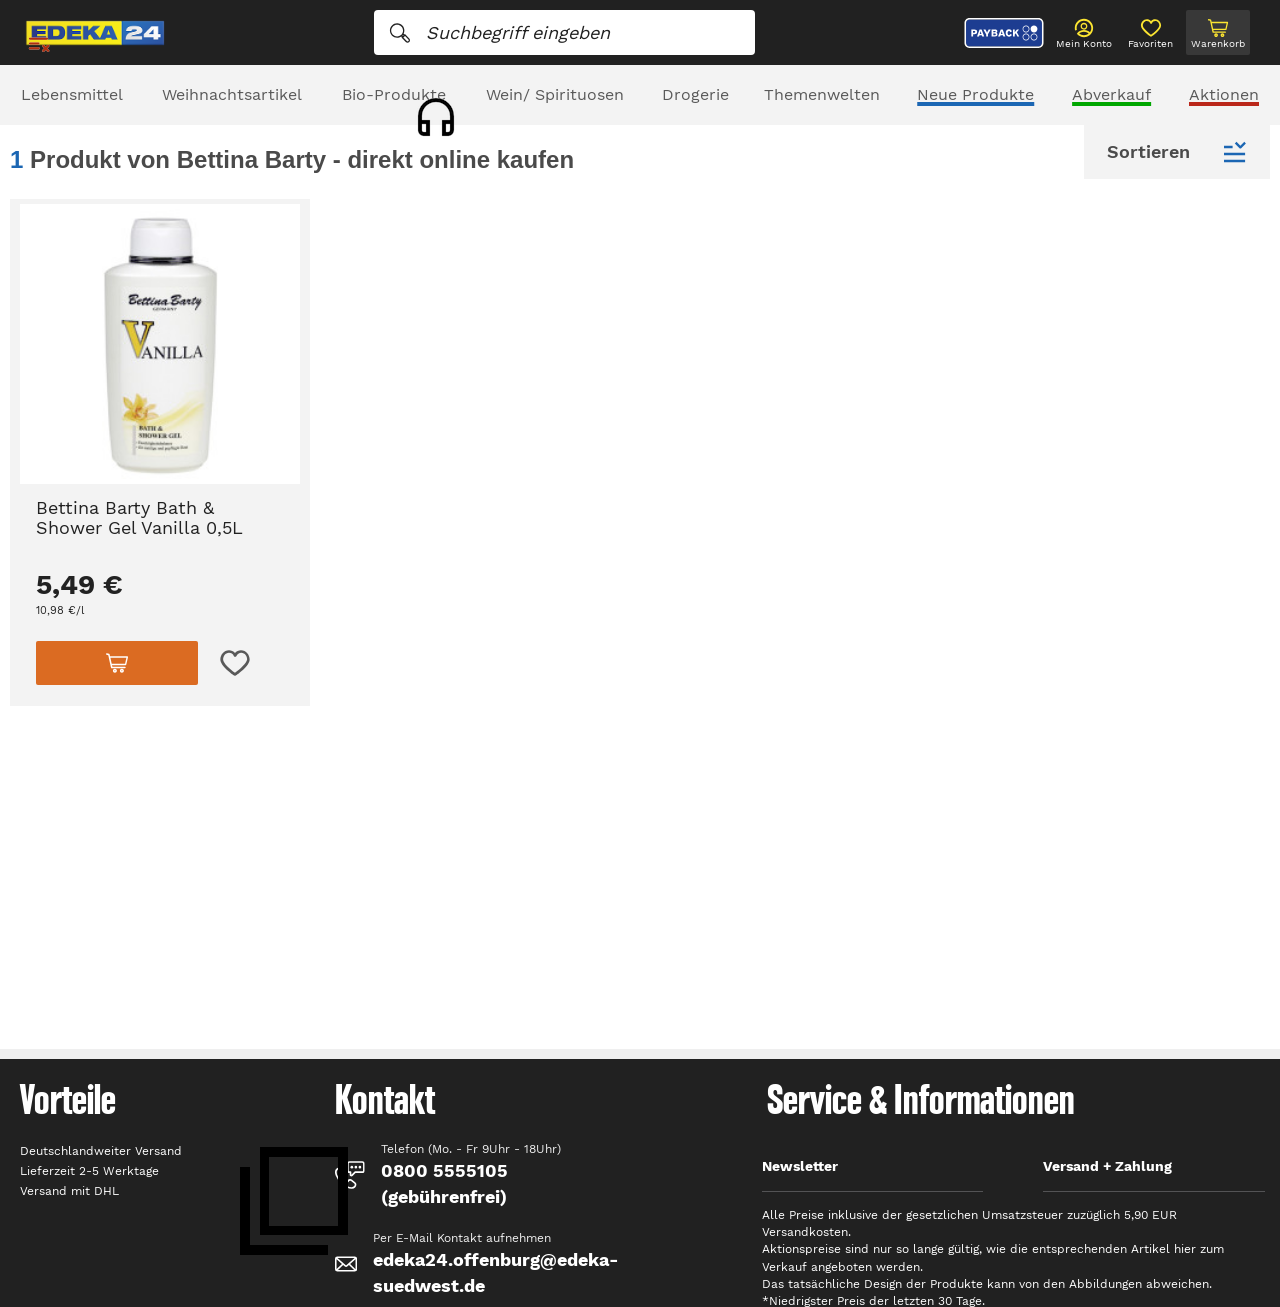  Describe the element at coordinates (38, 43) in the screenshot. I see `remove a playlist` at that location.